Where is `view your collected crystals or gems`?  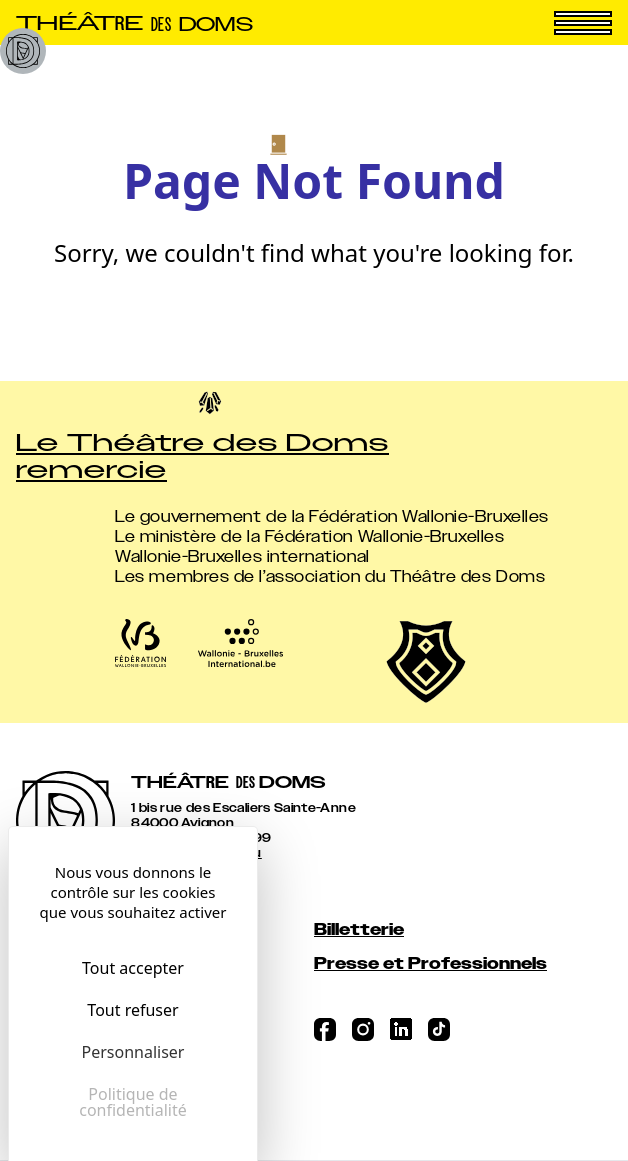
view your collected crystals or gems is located at coordinates (210, 403).